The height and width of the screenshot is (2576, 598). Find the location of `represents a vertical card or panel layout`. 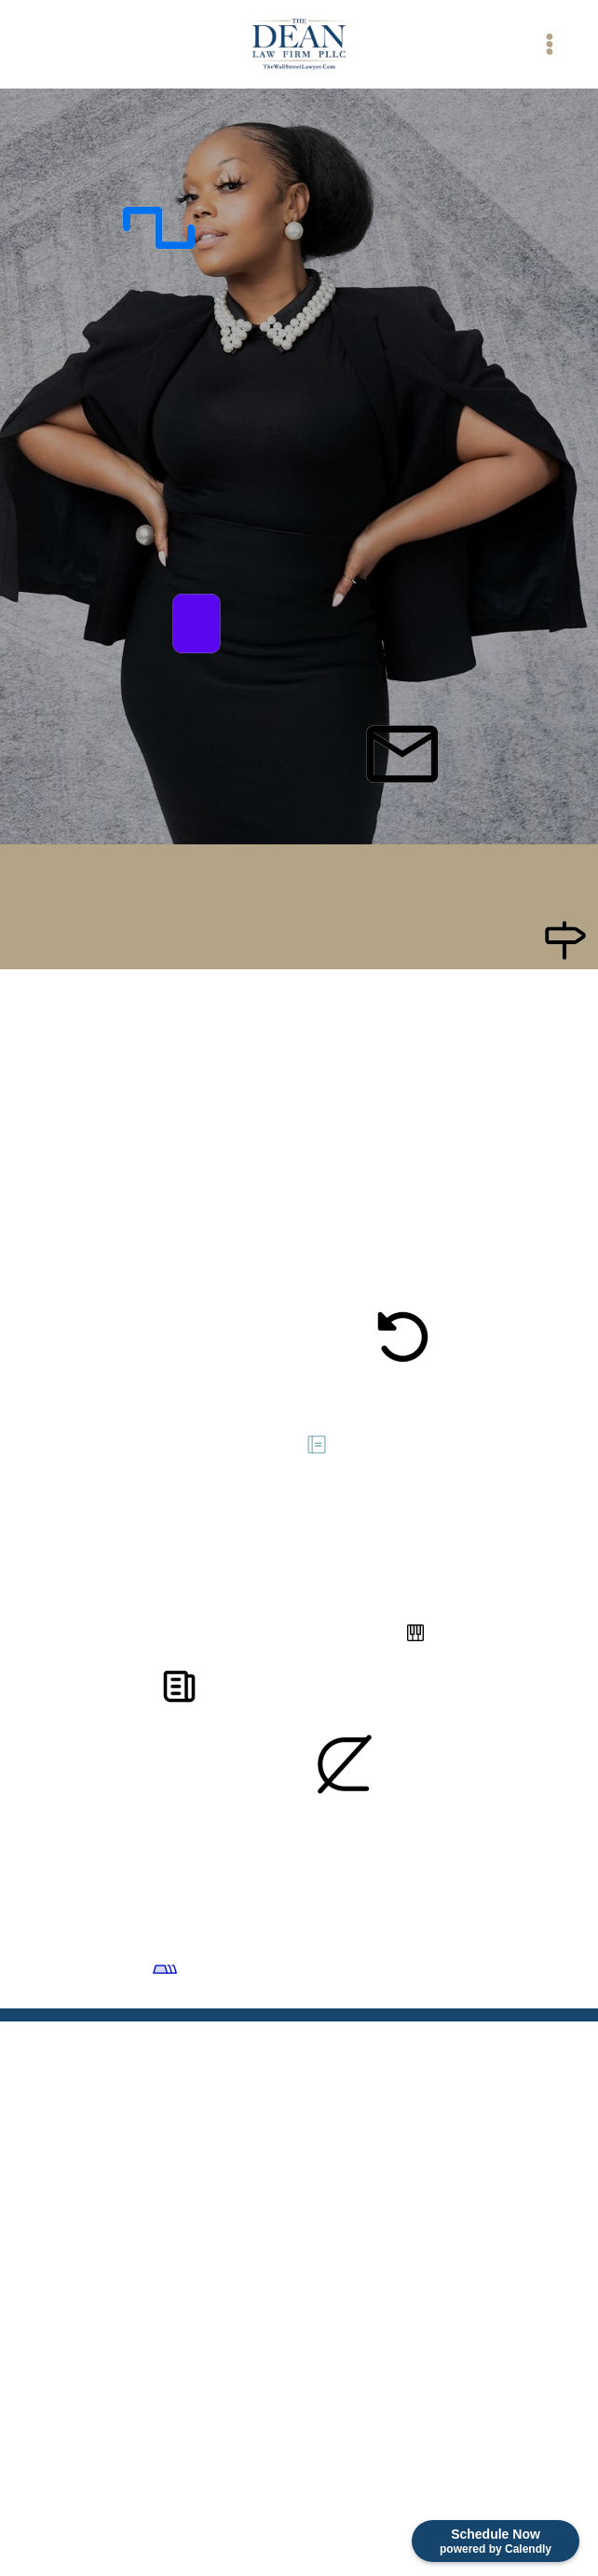

represents a vertical card or panel layout is located at coordinates (197, 623).